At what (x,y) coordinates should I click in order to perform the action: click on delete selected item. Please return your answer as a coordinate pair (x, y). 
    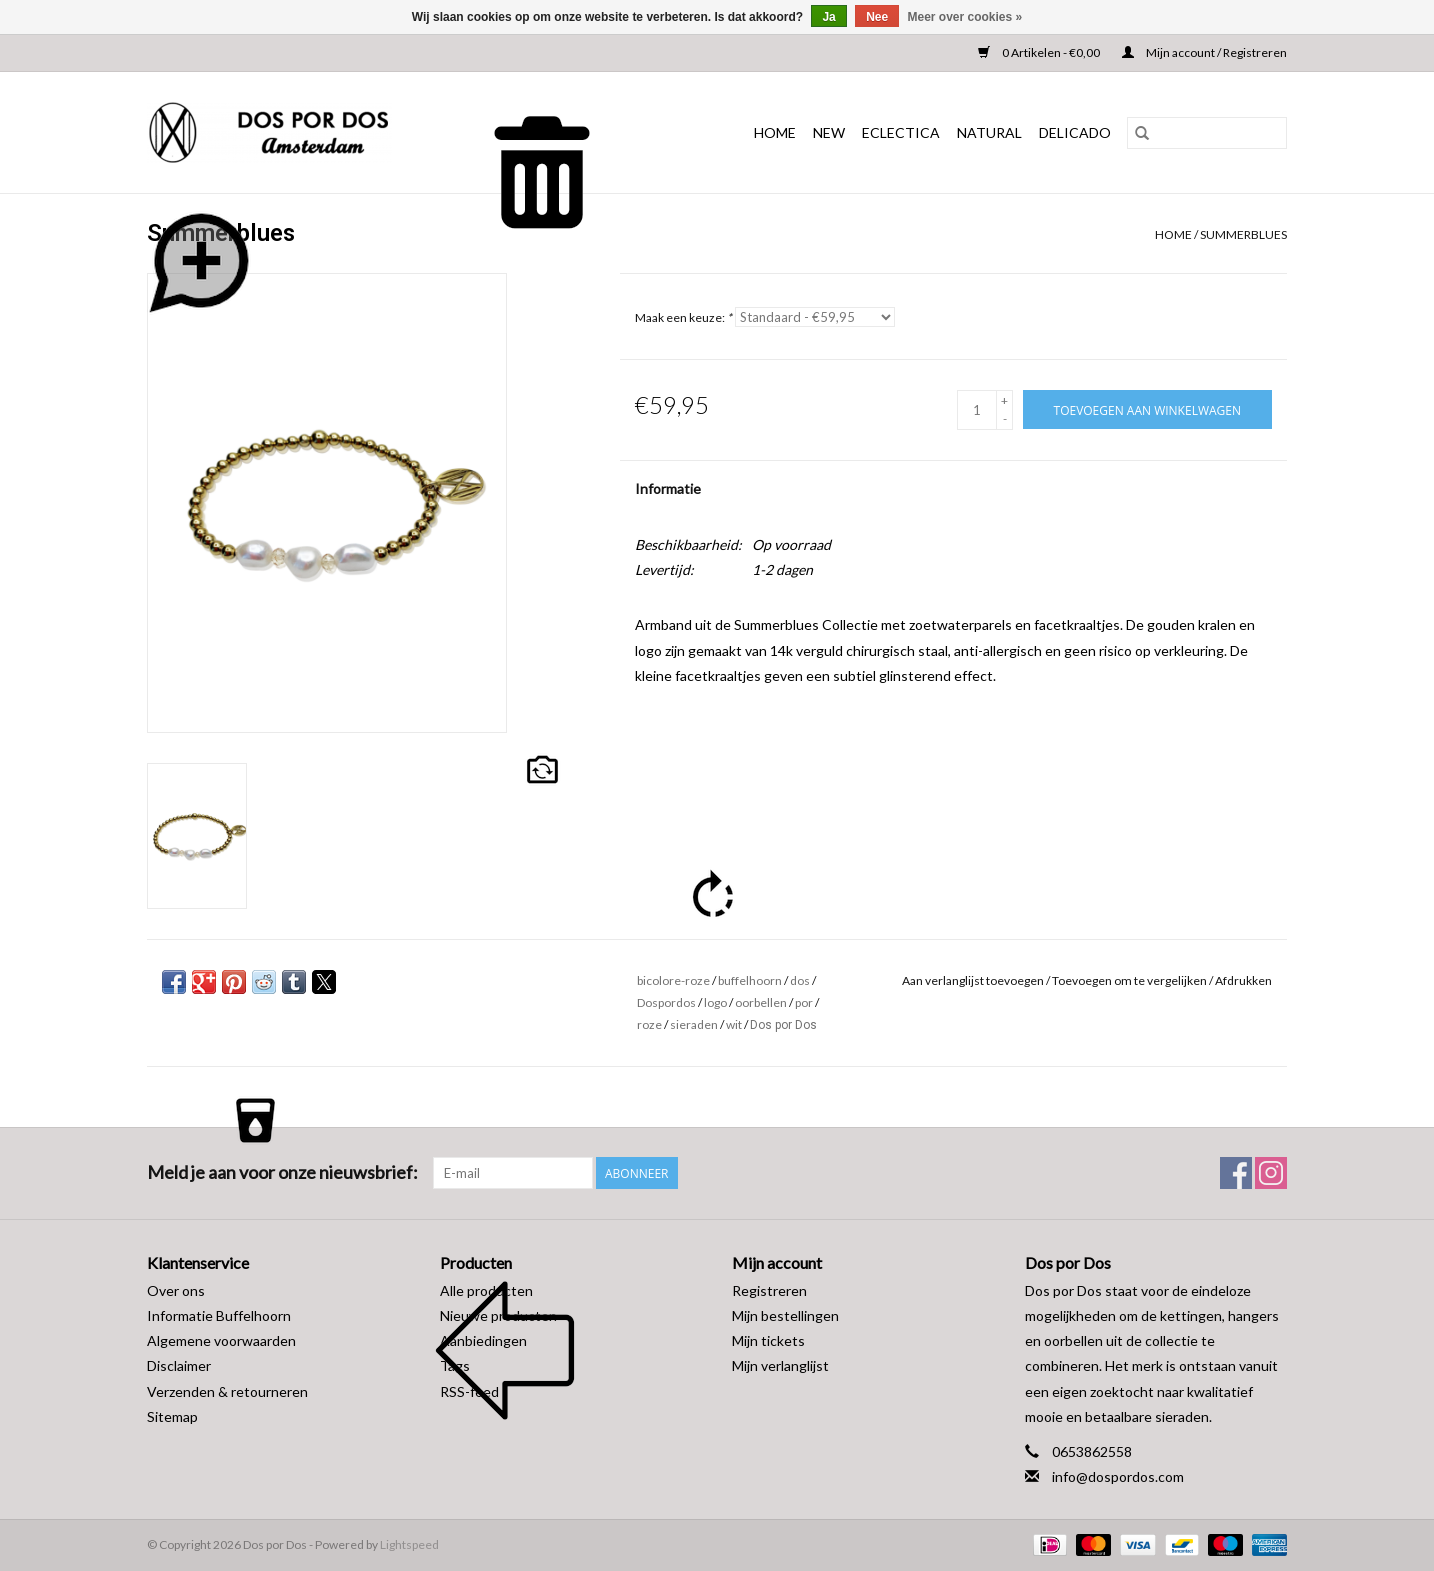
    Looking at the image, I should click on (542, 174).